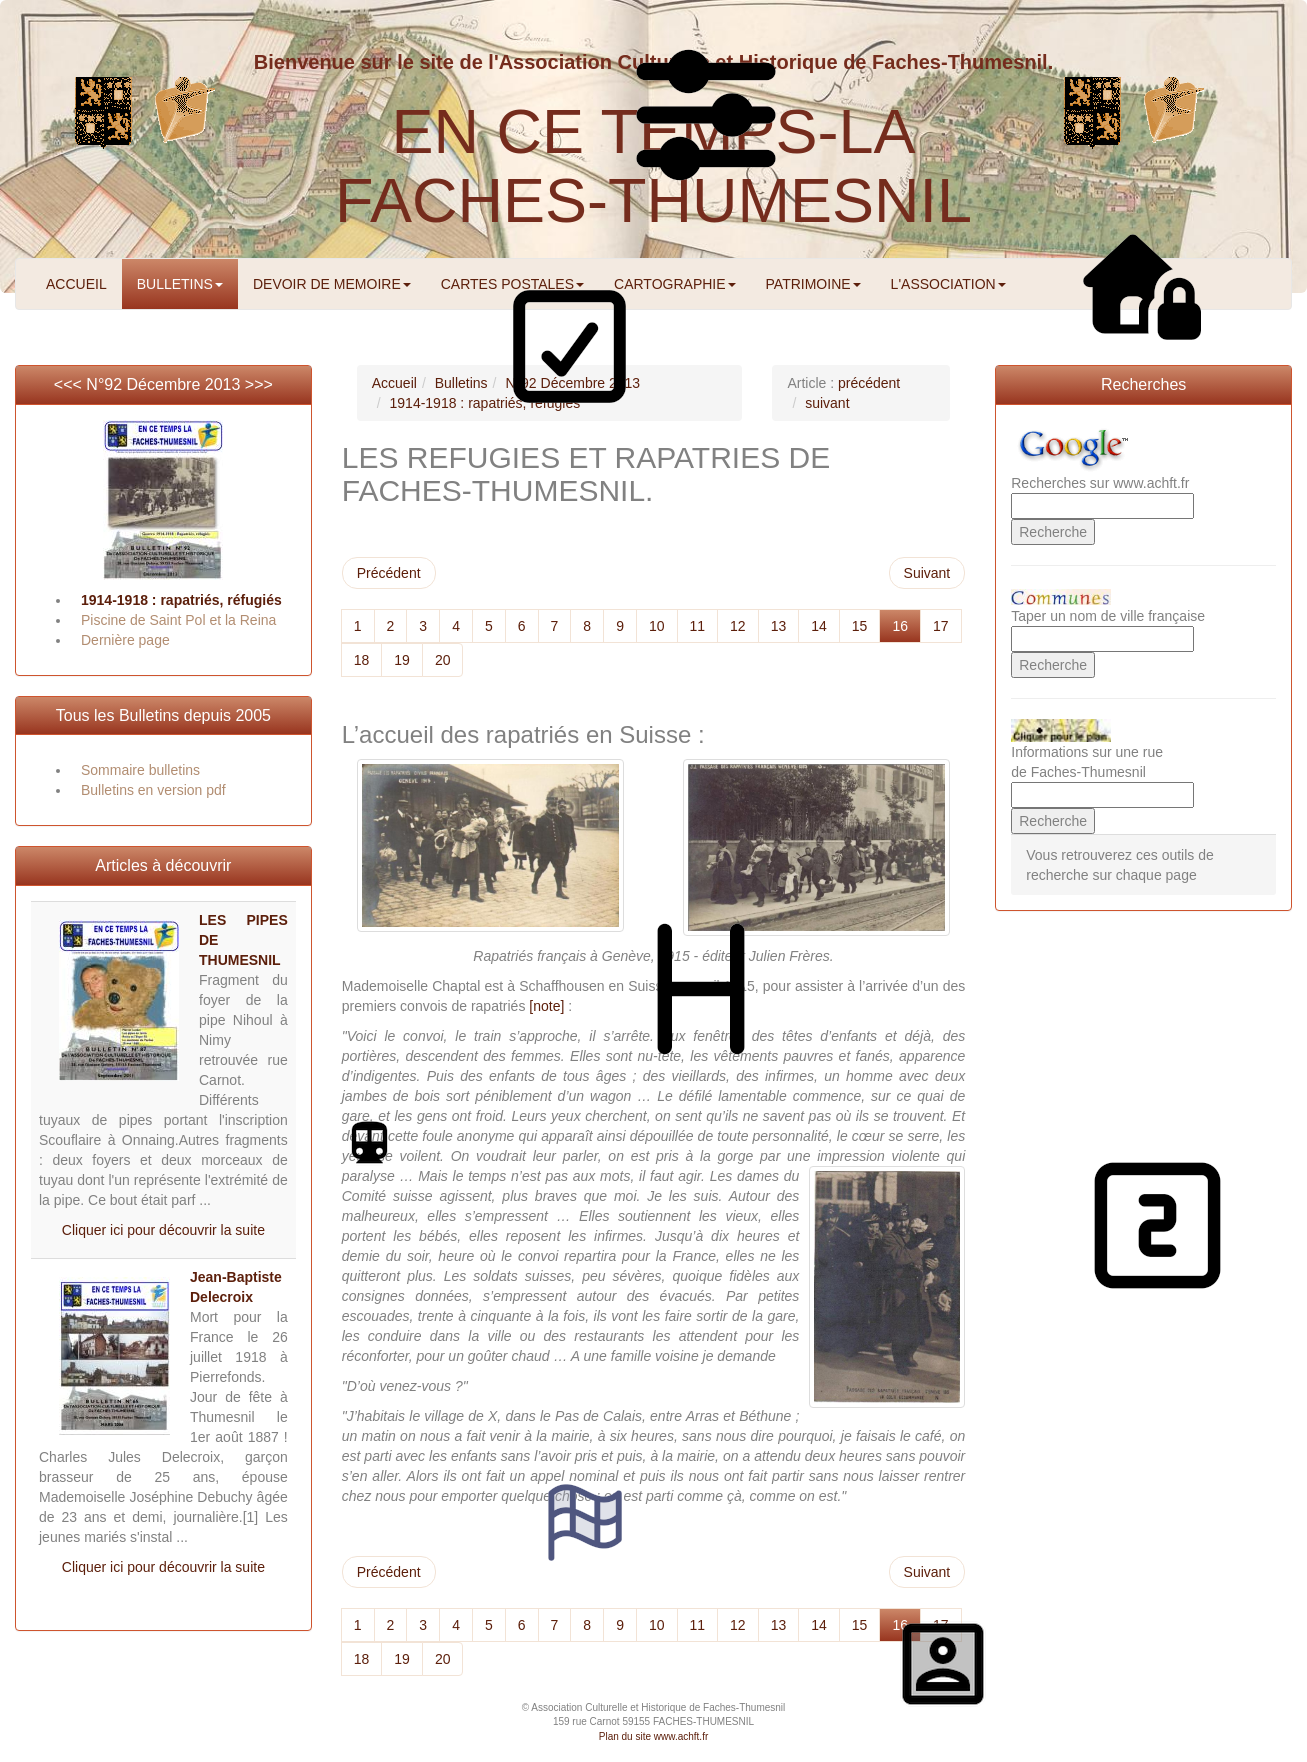 The width and height of the screenshot is (1307, 1762). What do you see at coordinates (582, 1521) in the screenshot?
I see `indicates finish line or goal completion` at bounding box center [582, 1521].